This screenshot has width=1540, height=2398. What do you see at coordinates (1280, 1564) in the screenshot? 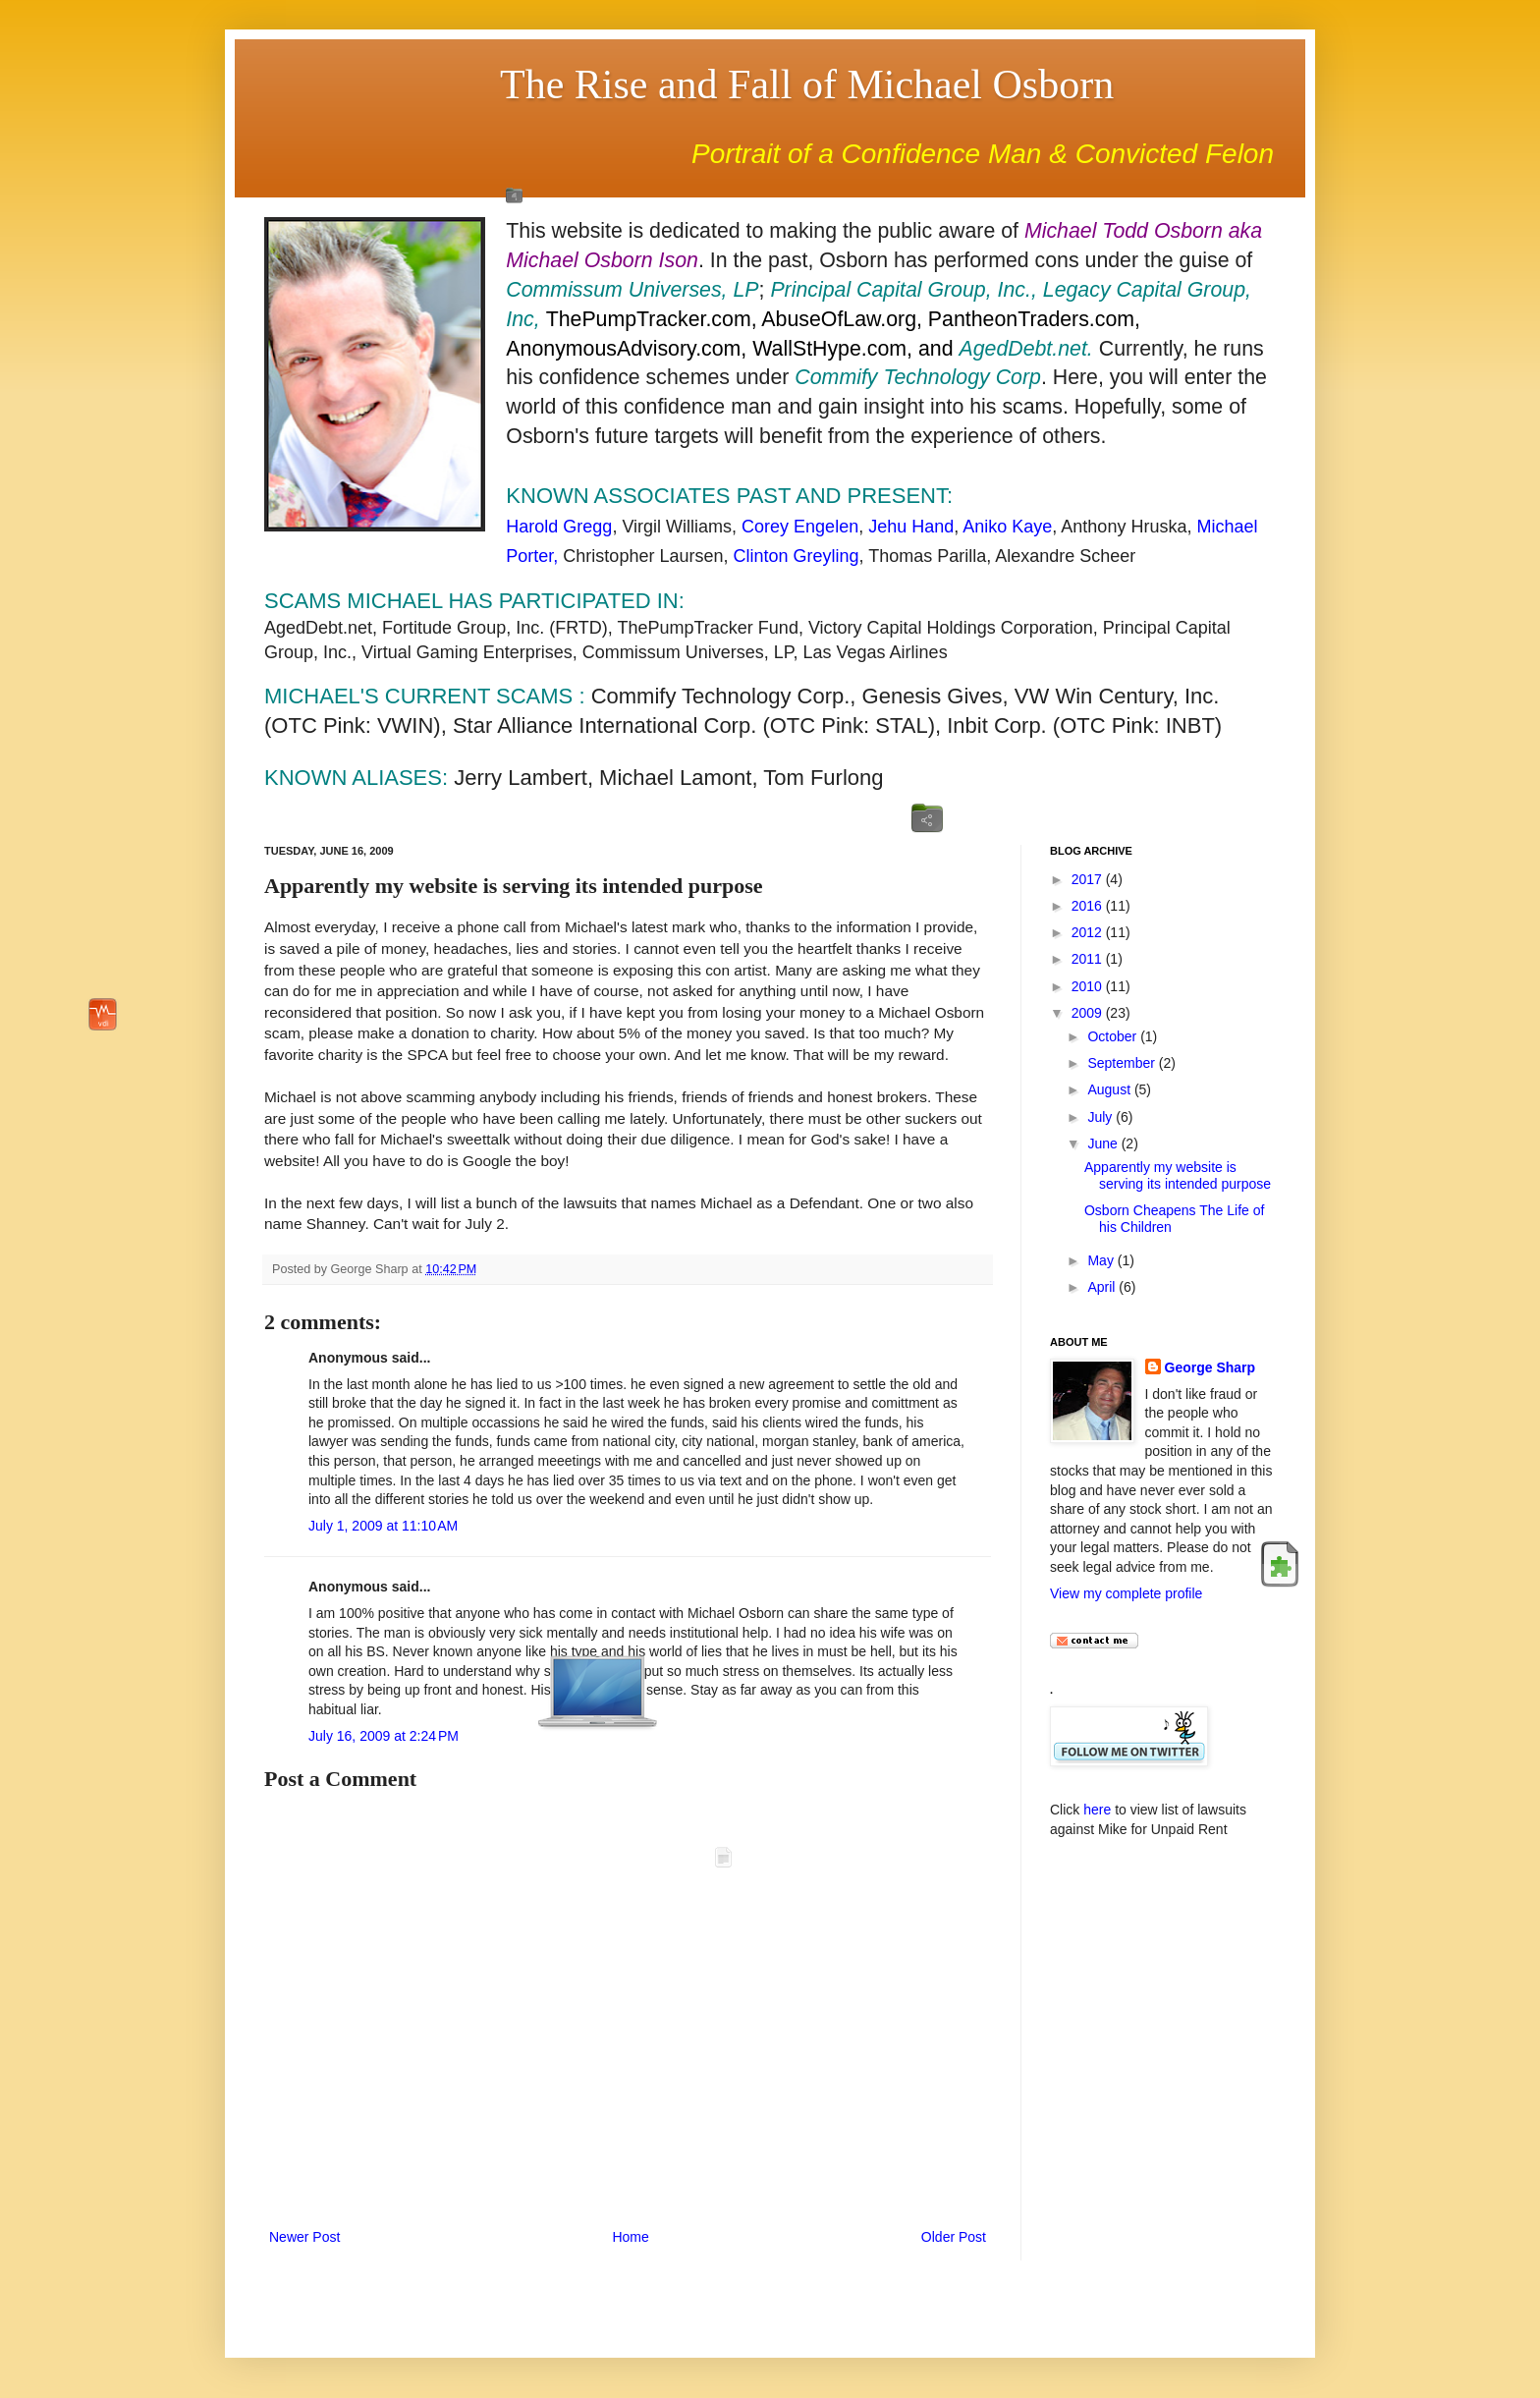
I see `openoffice extension file type indicator` at bounding box center [1280, 1564].